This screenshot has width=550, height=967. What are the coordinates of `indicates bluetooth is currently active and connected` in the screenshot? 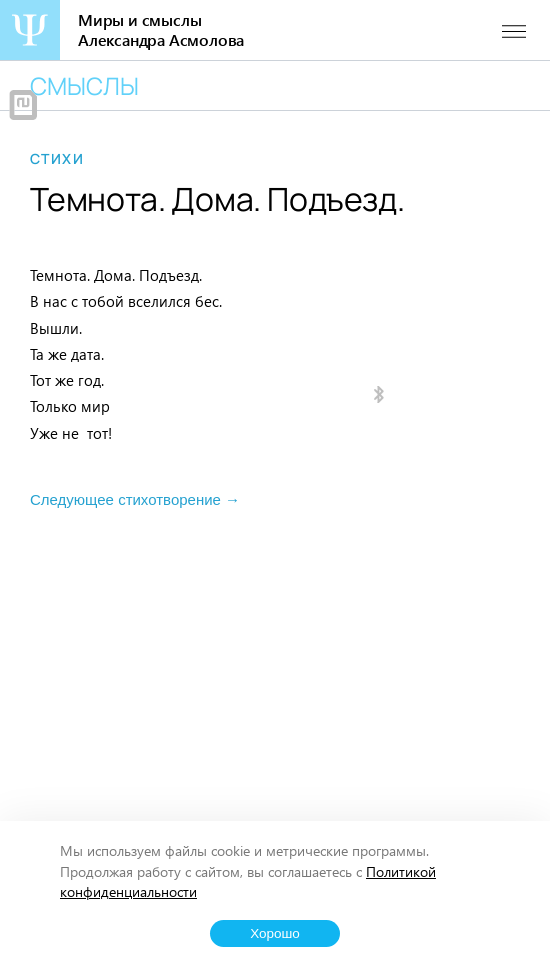 It's located at (379, 394).